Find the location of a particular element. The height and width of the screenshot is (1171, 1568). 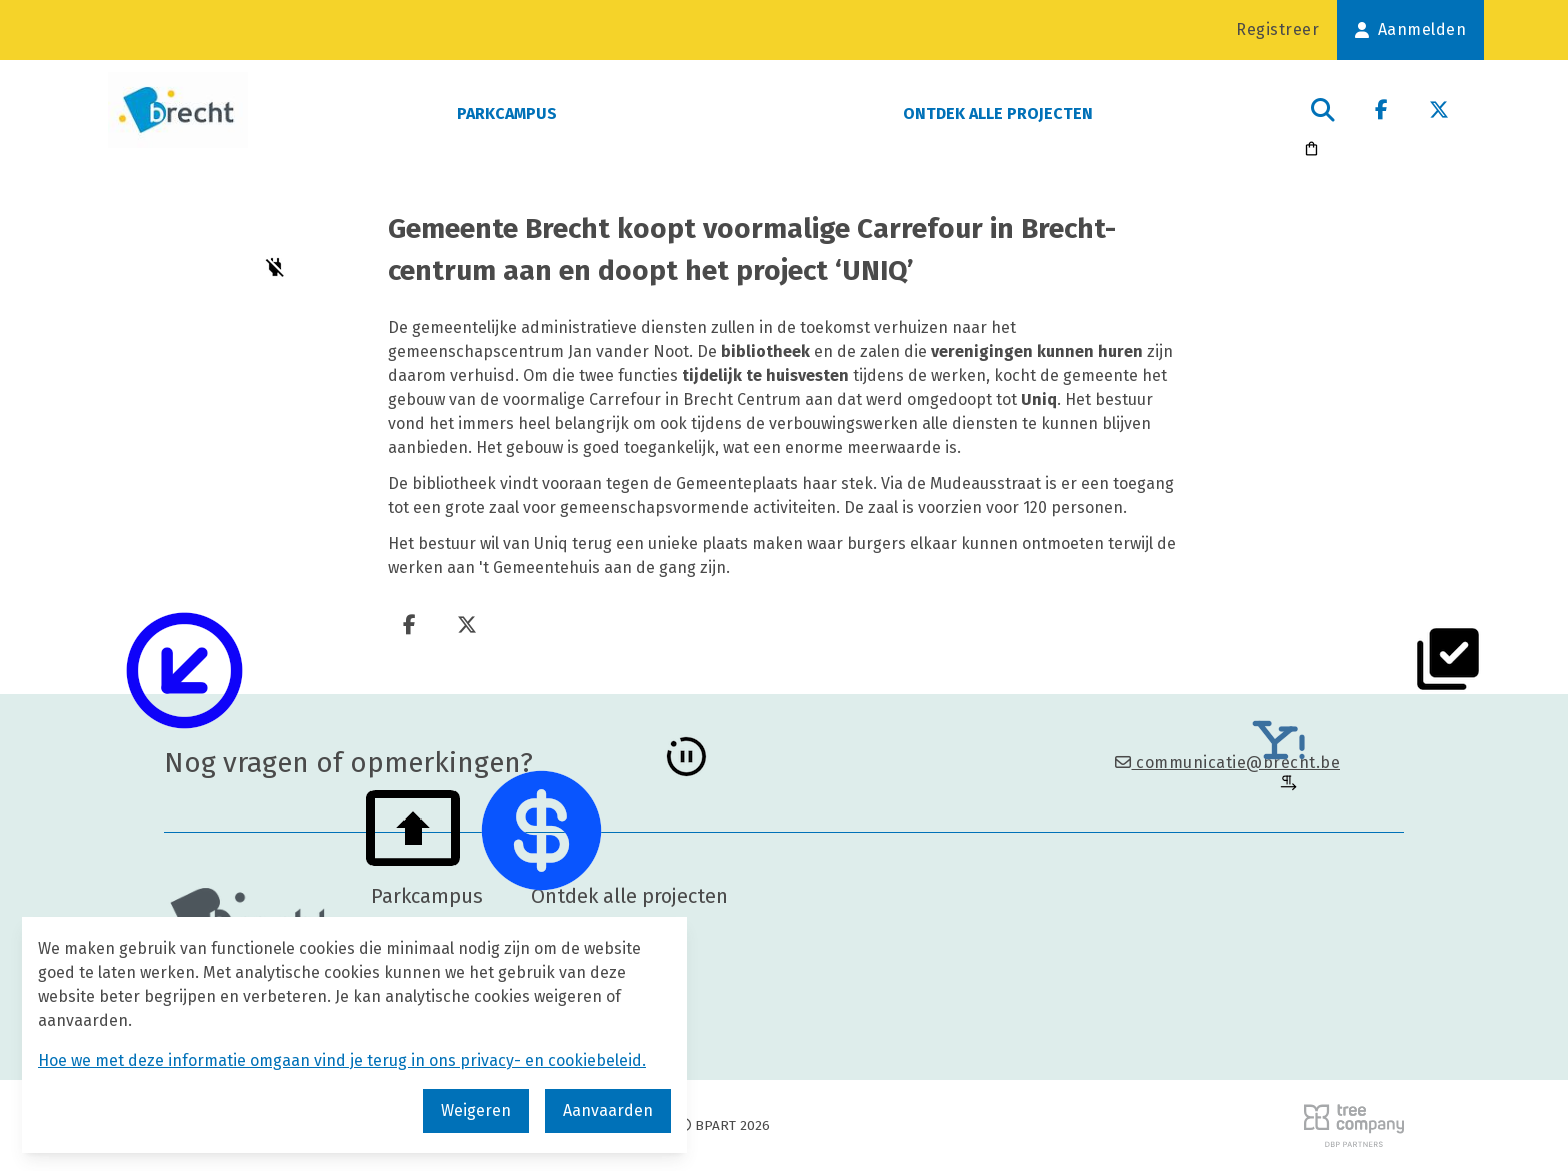

view pricing or payment options is located at coordinates (541, 830).